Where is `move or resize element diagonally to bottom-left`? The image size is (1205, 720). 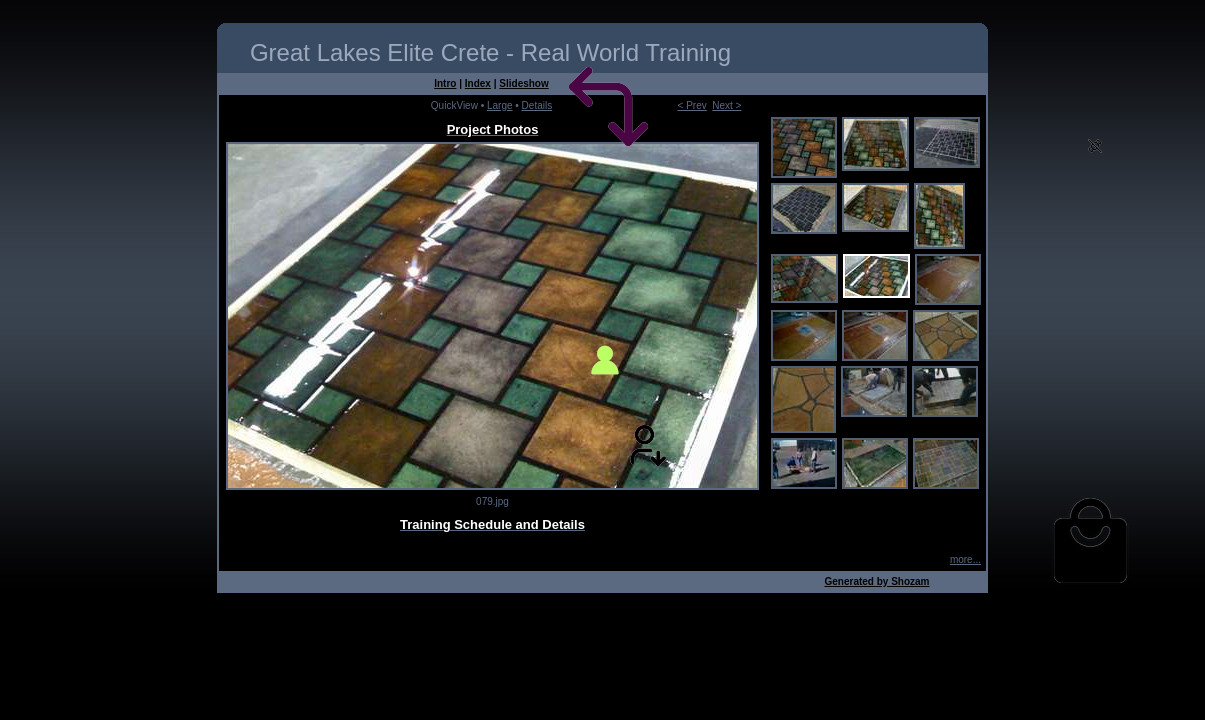 move or resize element diagonally to bottom-left is located at coordinates (608, 106).